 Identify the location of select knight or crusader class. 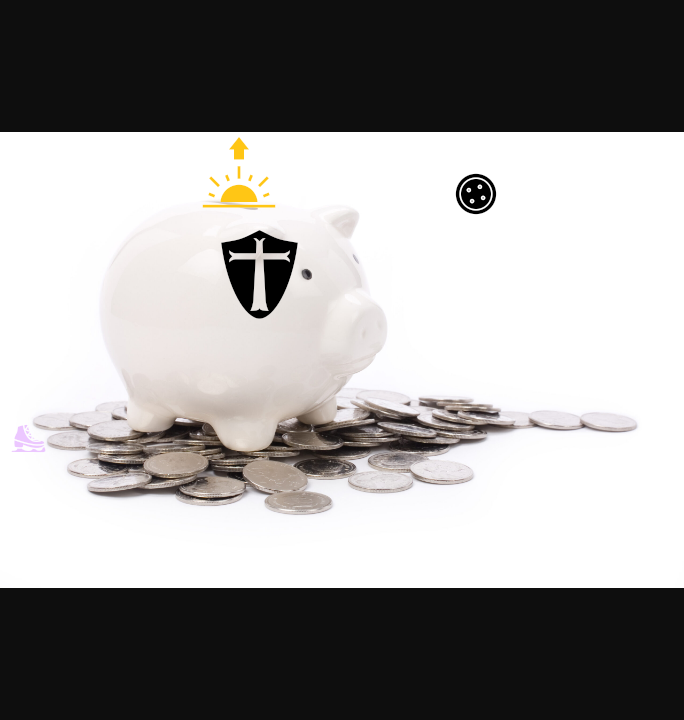
(259, 274).